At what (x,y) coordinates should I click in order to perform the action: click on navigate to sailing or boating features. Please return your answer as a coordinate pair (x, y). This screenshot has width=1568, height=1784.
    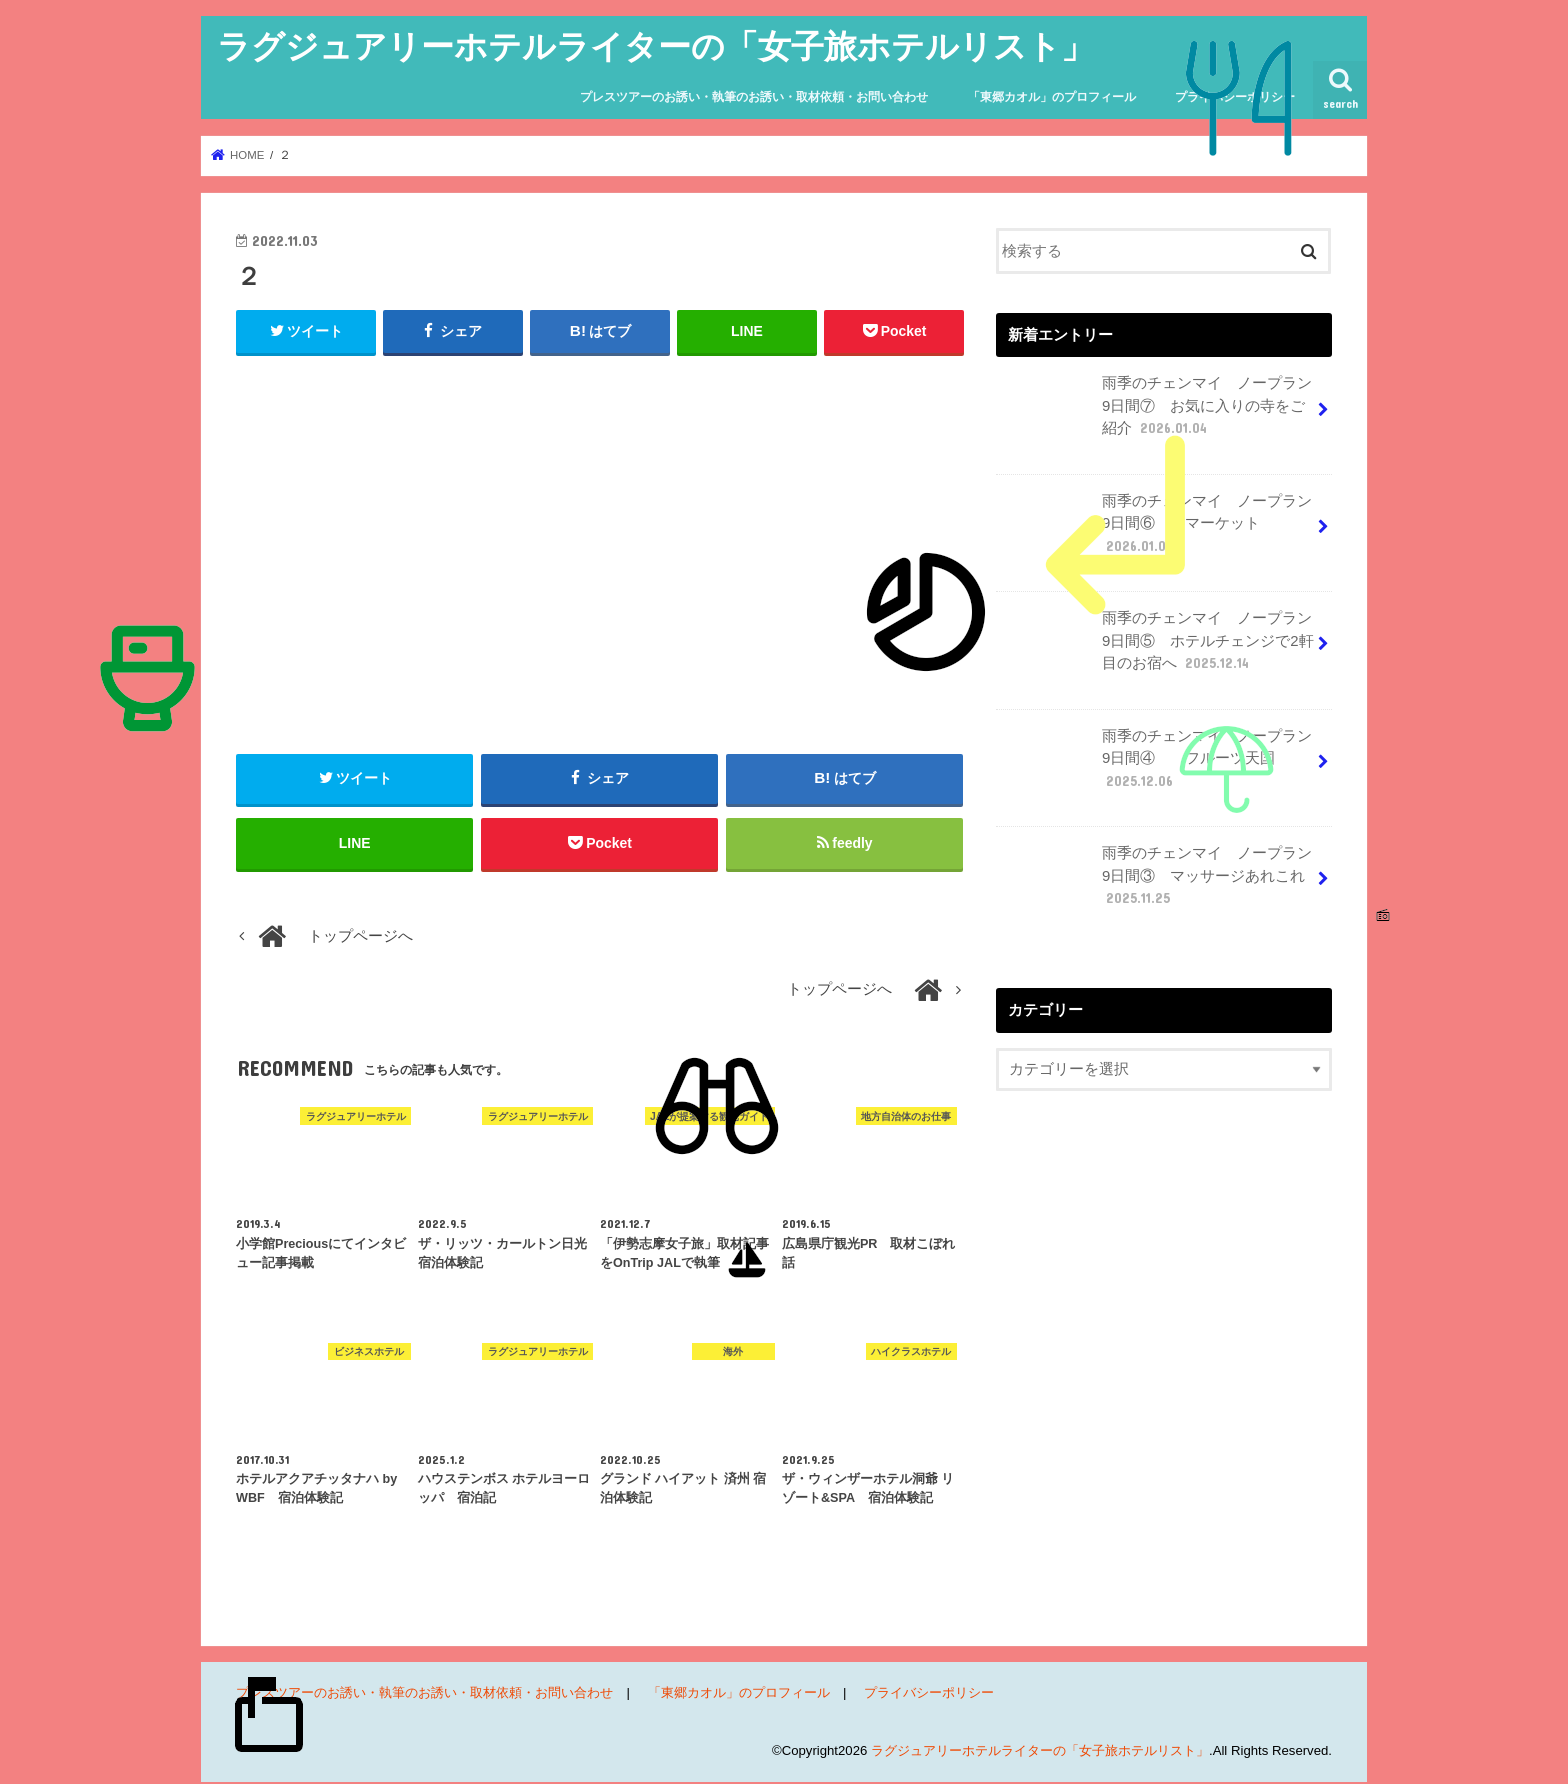
    Looking at the image, I should click on (747, 1259).